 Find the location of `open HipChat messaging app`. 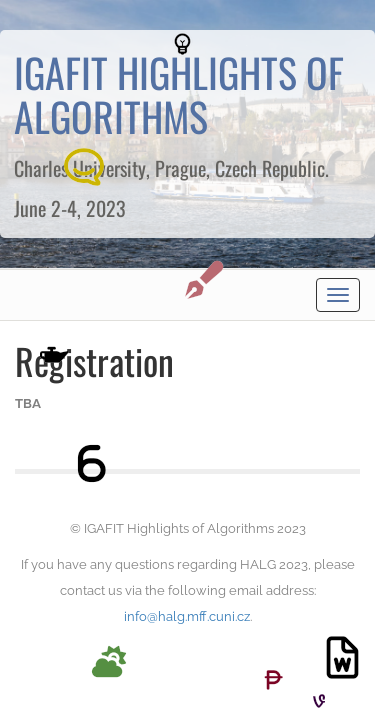

open HipChat messaging app is located at coordinates (84, 167).